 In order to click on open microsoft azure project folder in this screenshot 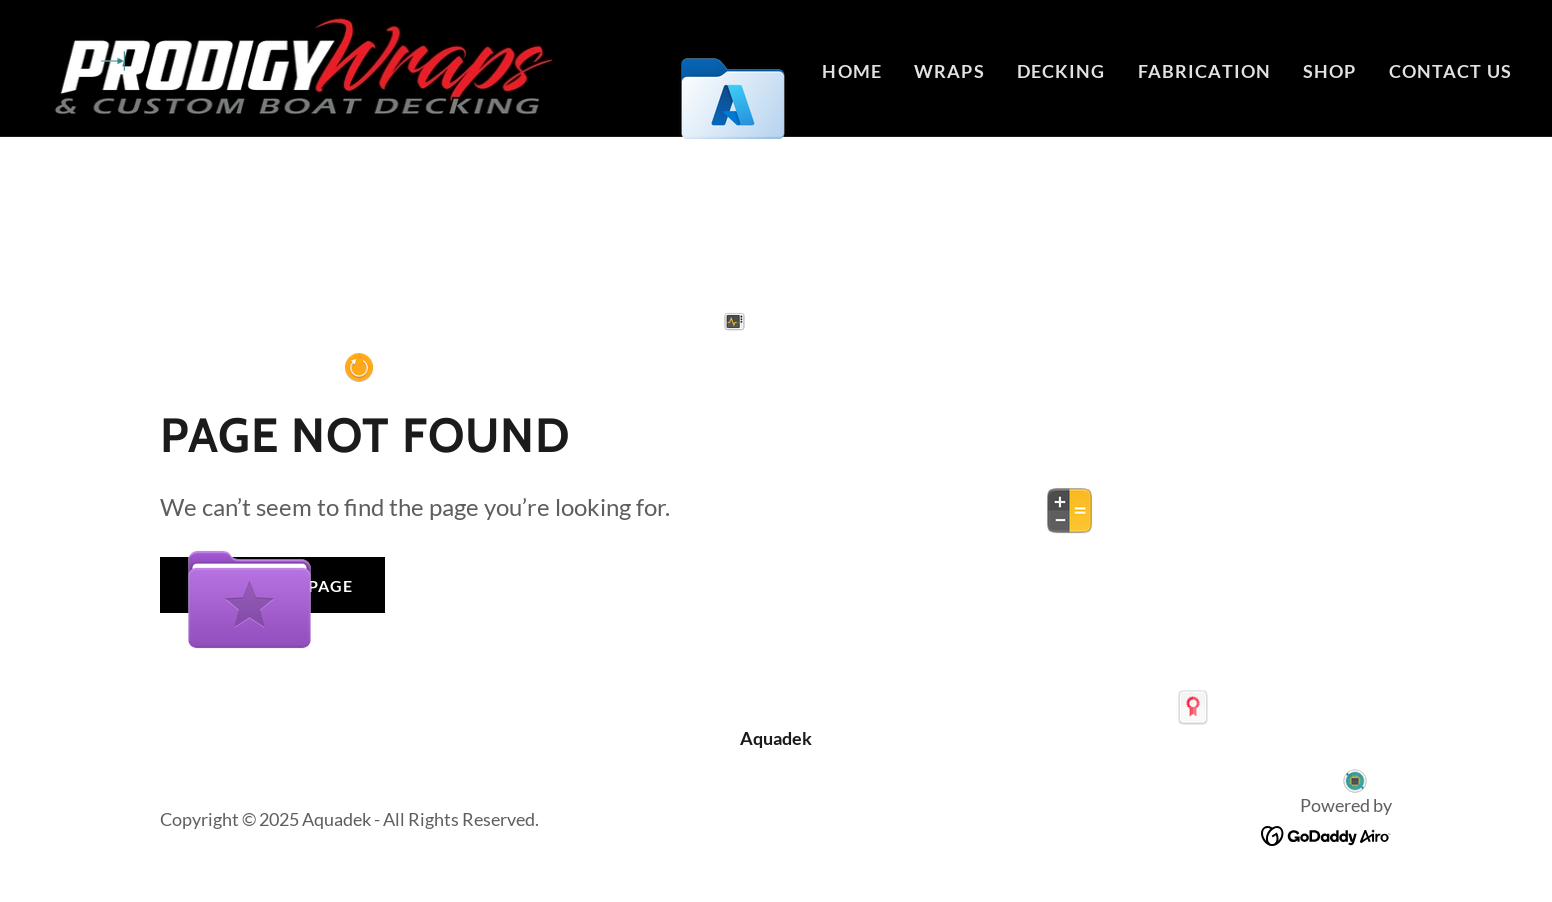, I will do `click(732, 101)`.